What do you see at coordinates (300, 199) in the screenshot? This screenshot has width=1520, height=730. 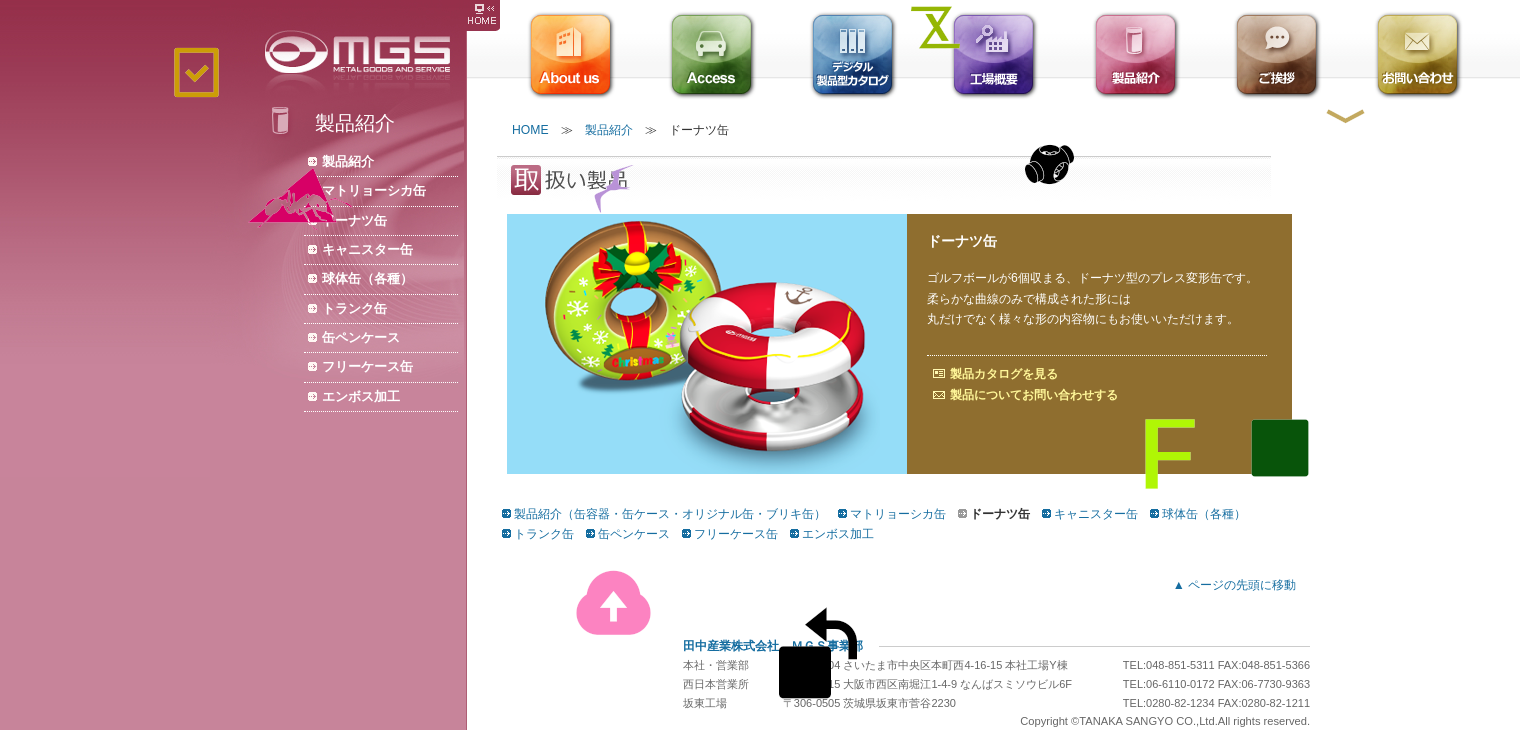 I see `apache ant build tool logo` at bounding box center [300, 199].